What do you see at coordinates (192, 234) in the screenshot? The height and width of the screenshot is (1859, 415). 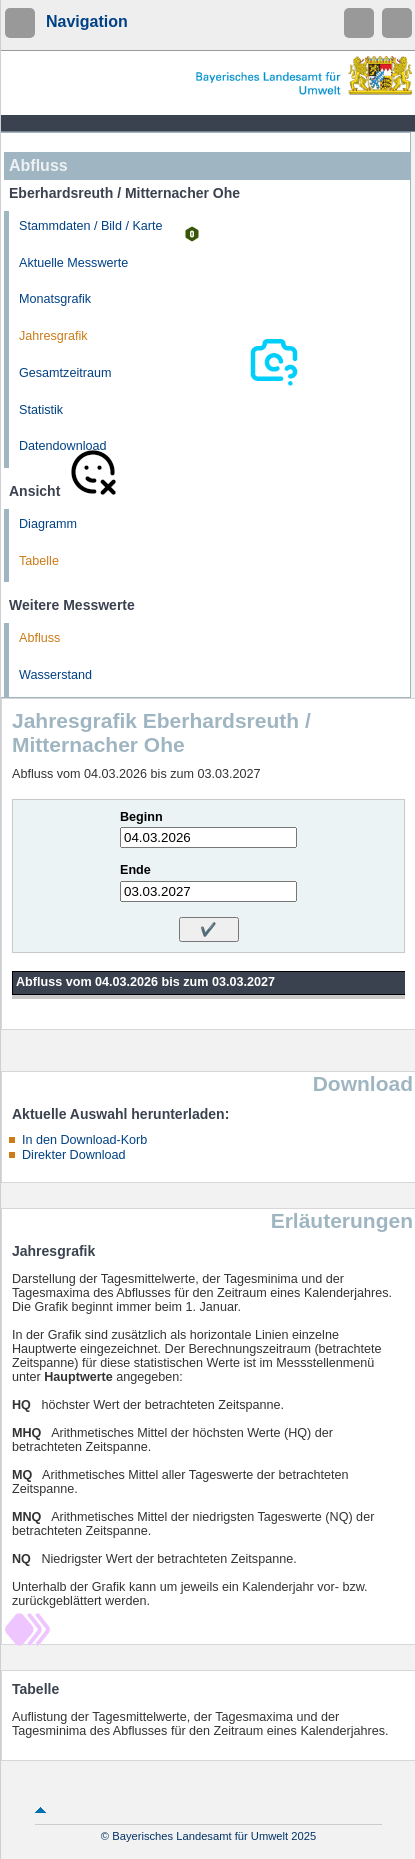 I see `indicates zero items or empty count` at bounding box center [192, 234].